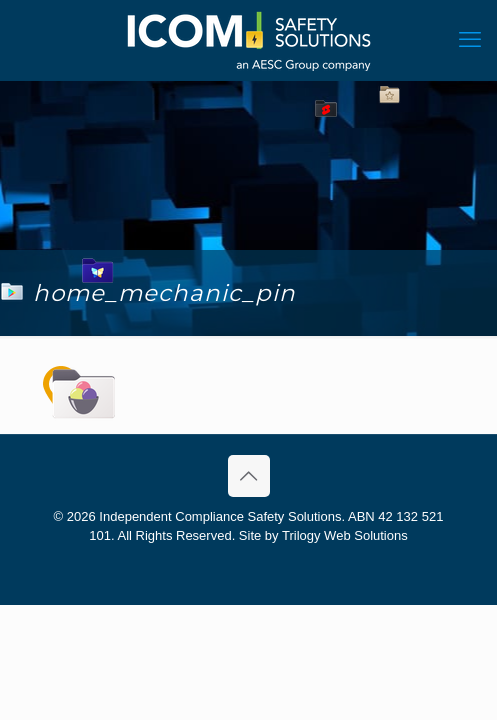  What do you see at coordinates (326, 109) in the screenshot?
I see `open folder containing youtube shorts downloads` at bounding box center [326, 109].